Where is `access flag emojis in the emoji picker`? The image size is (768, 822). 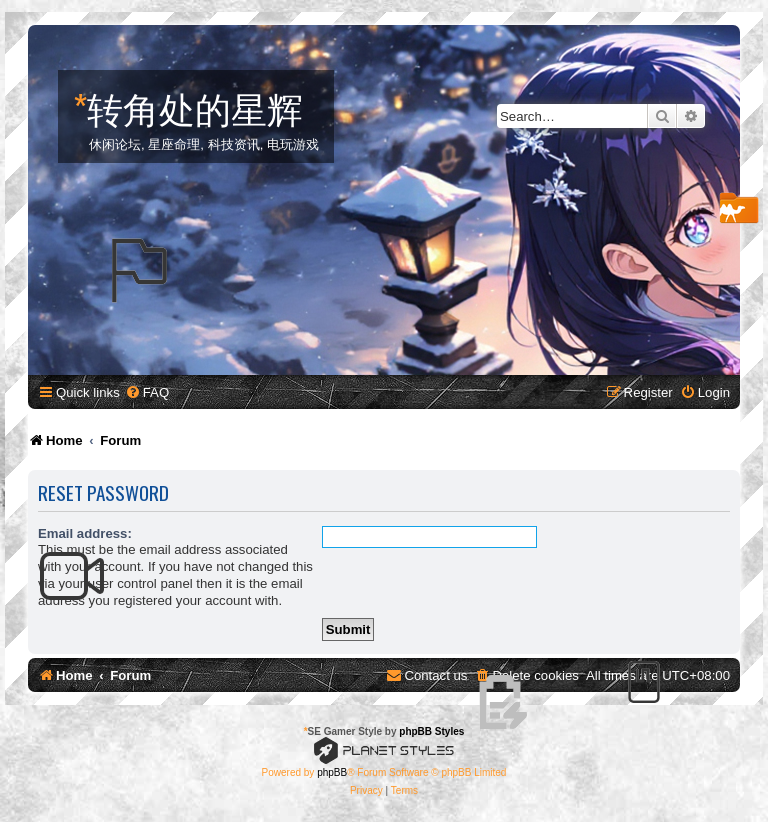 access flag emojis in the emoji picker is located at coordinates (139, 270).